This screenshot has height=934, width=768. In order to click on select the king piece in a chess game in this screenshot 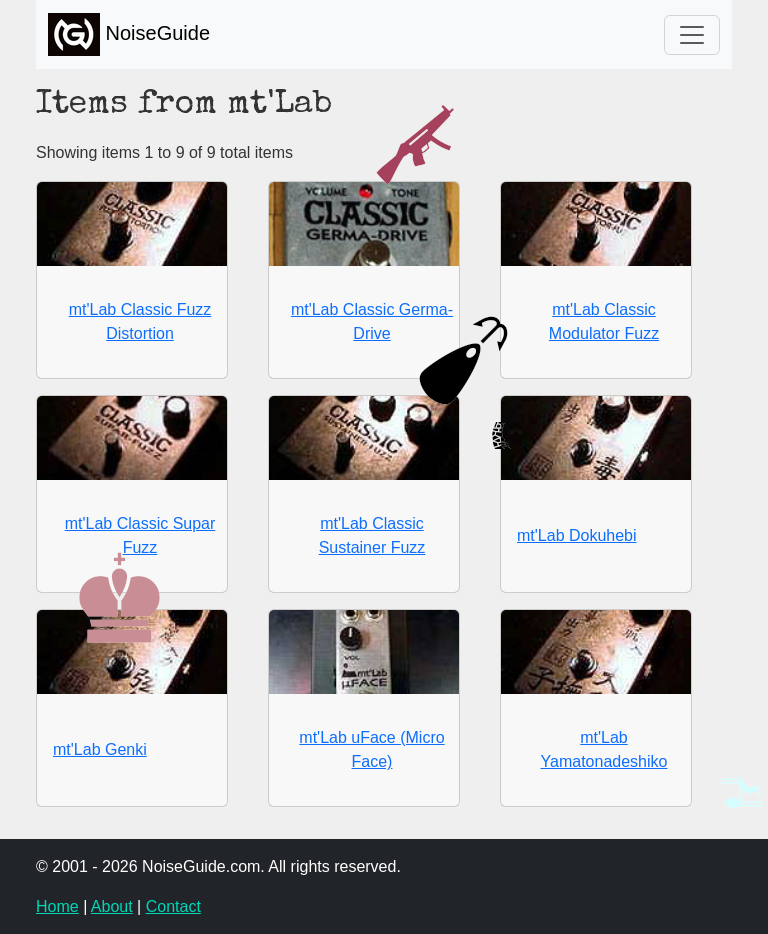, I will do `click(119, 595)`.